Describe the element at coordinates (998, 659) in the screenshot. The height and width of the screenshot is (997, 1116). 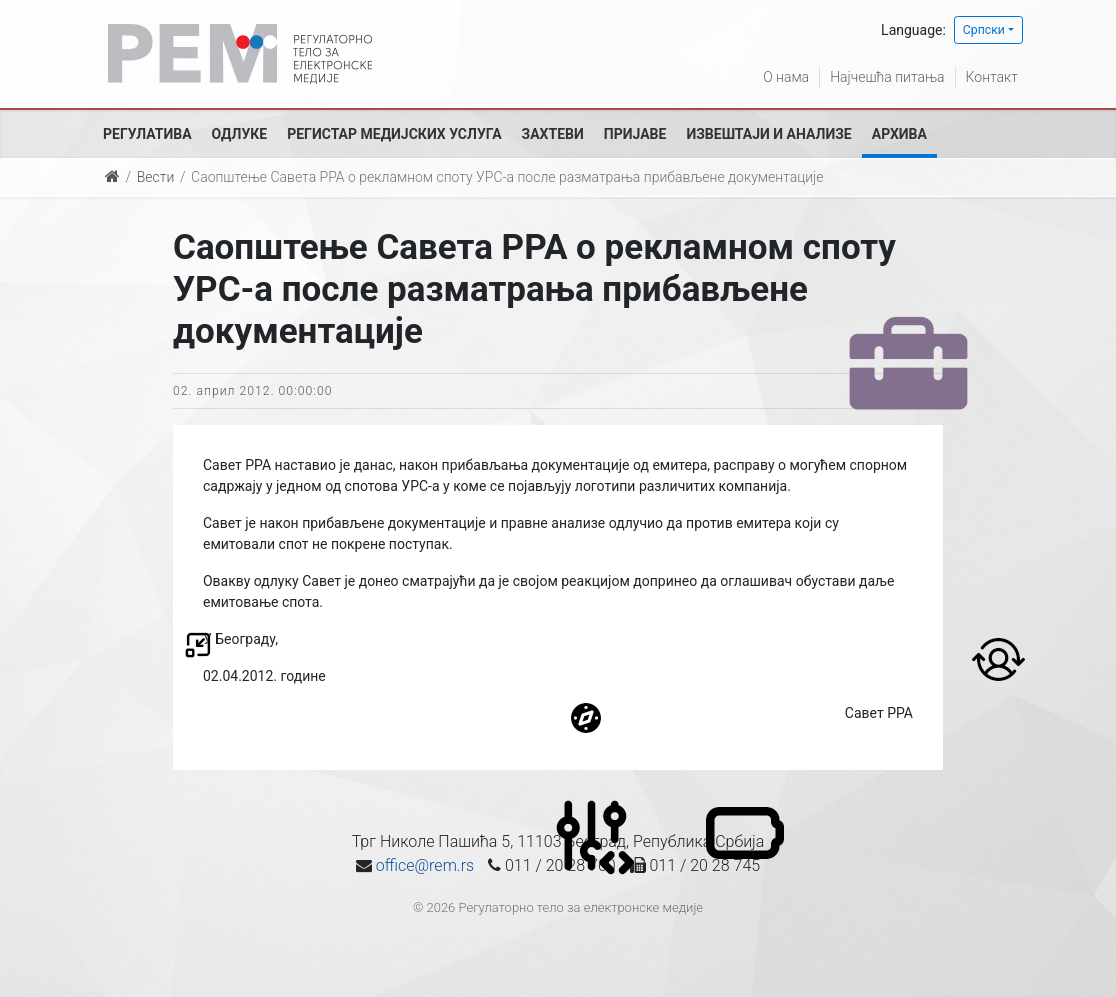
I see `switch between user accounts` at that location.